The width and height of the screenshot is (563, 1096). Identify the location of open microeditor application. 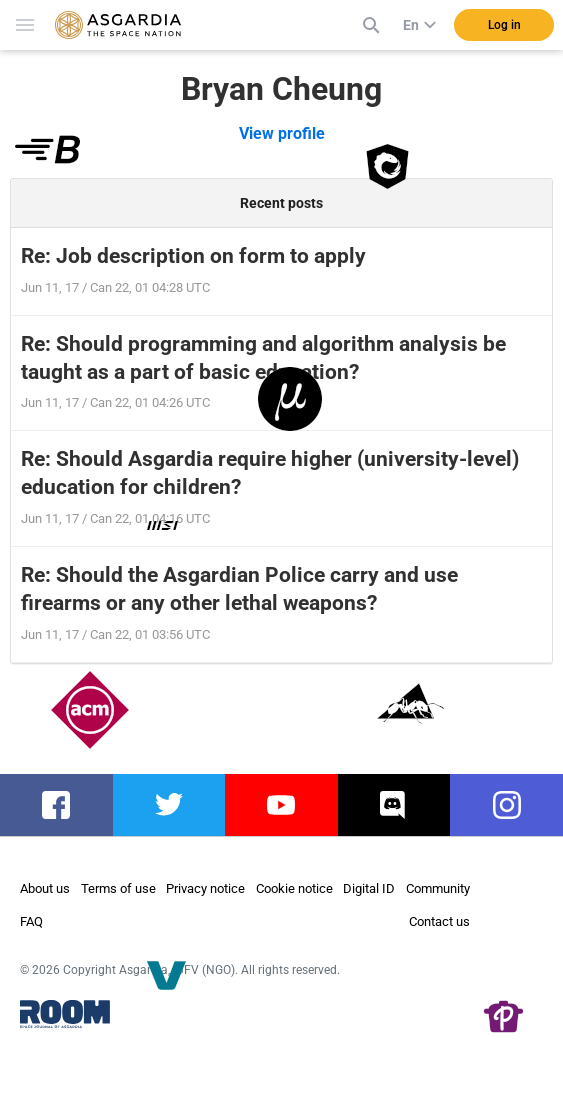
(290, 399).